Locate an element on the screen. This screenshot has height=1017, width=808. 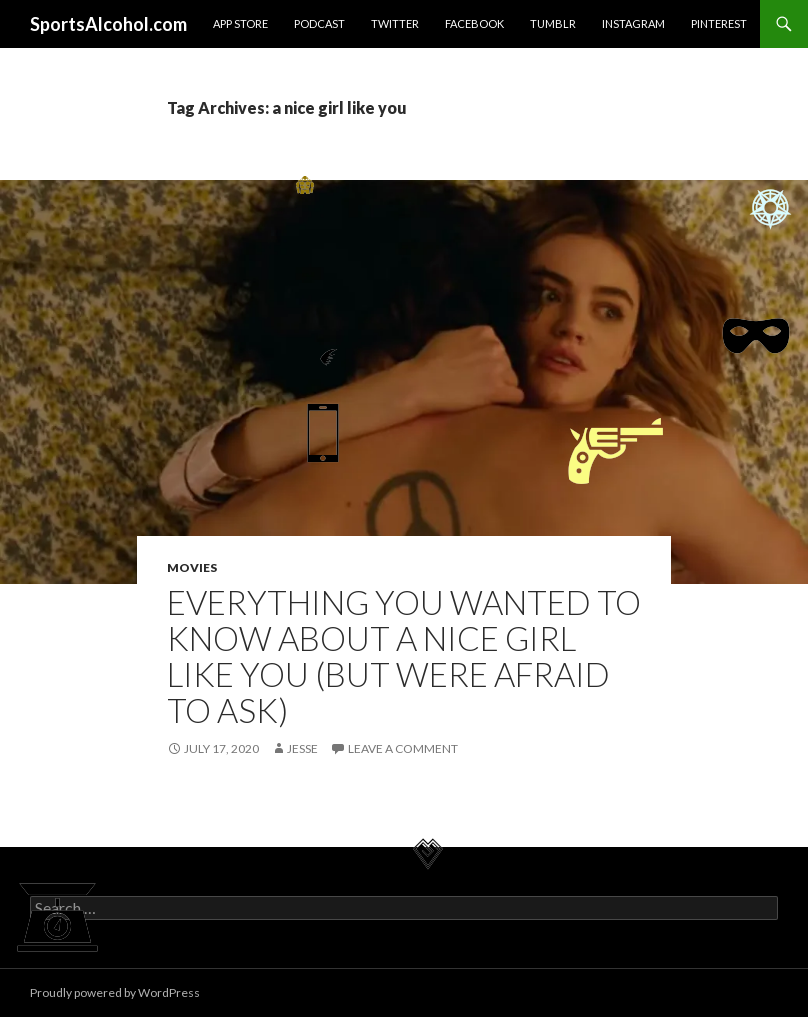
indicates occult or mystical game element is located at coordinates (770, 209).